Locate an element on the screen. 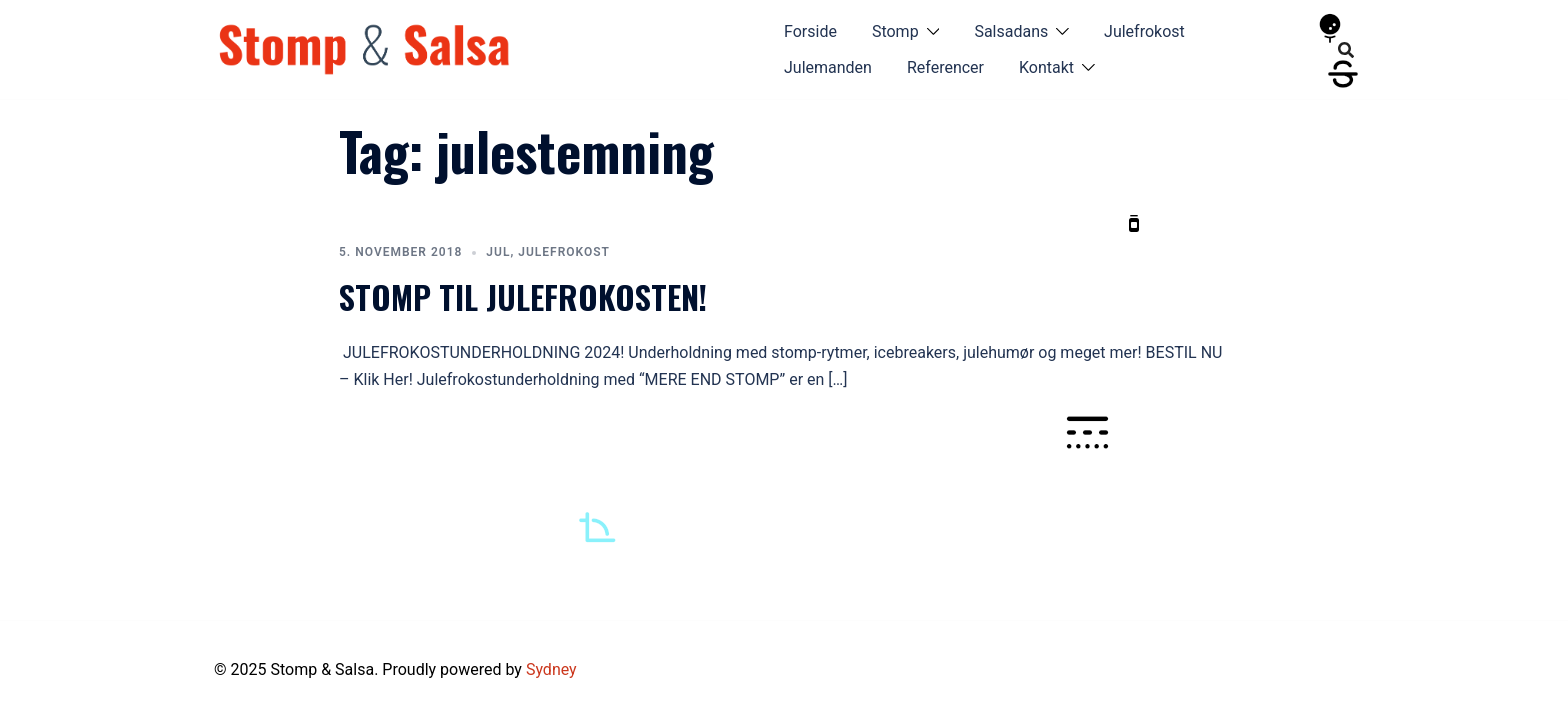  apply strikethrough formatting to selected text is located at coordinates (1343, 74).